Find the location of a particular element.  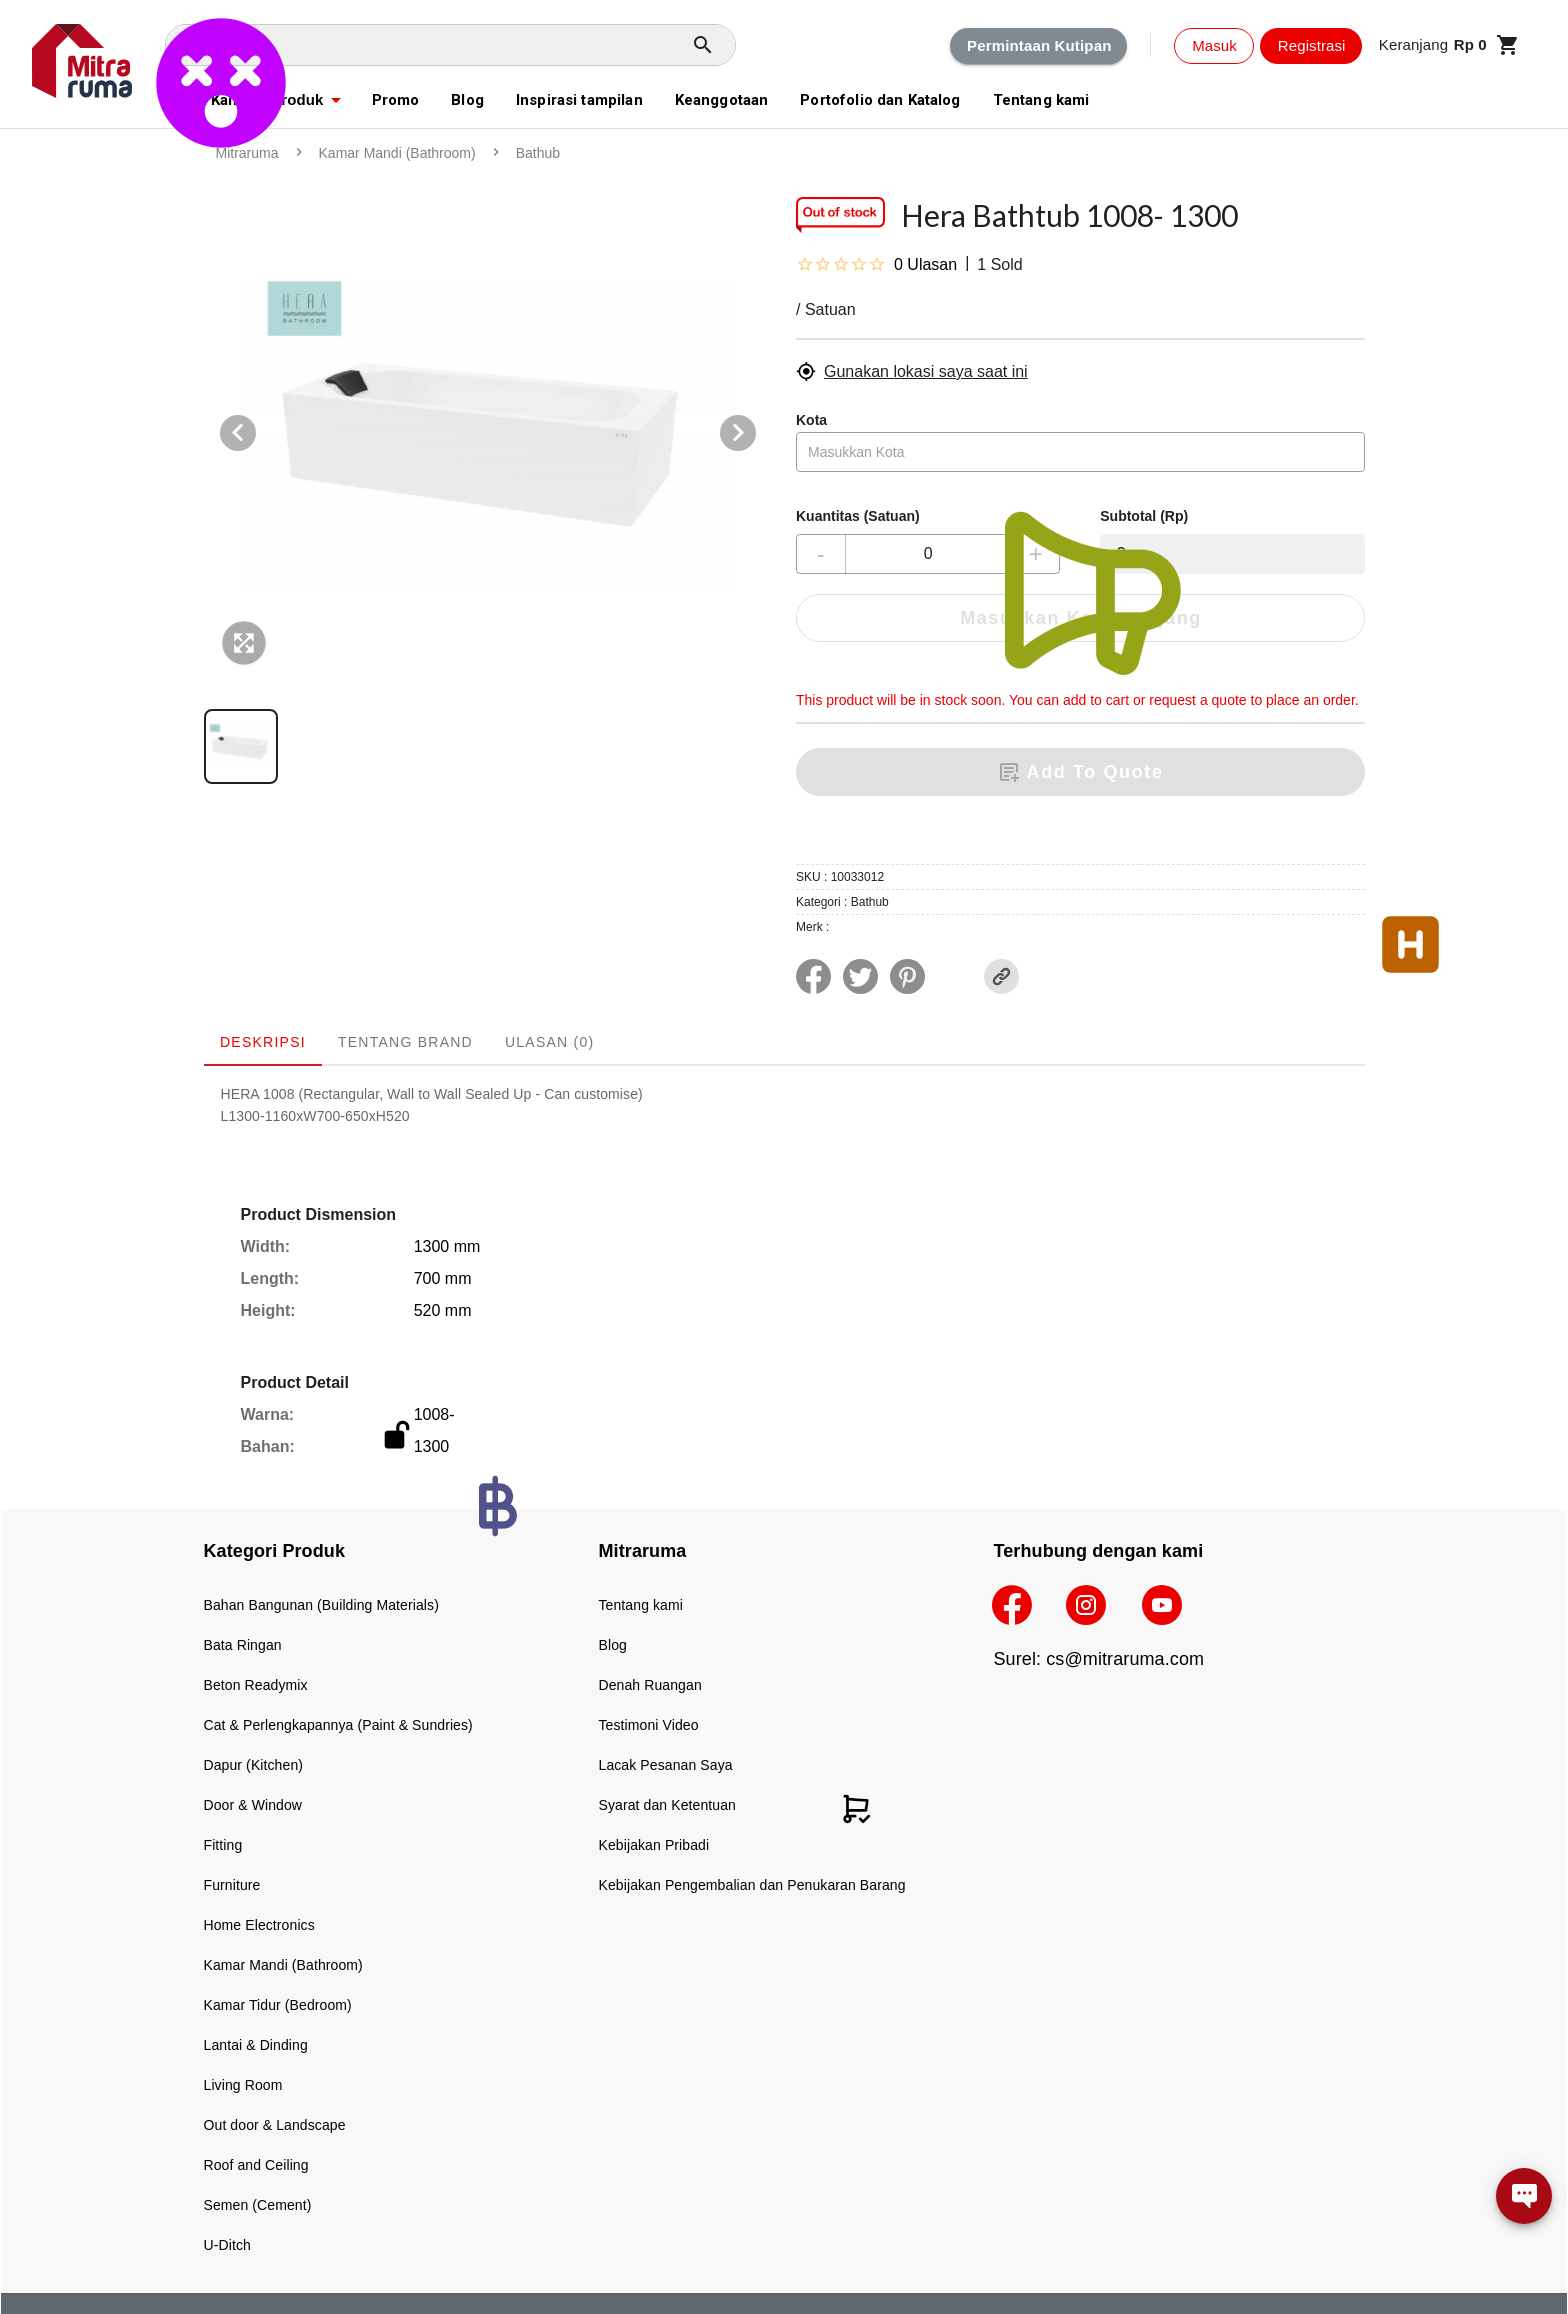

indicates a hospital or medical facility nearby is located at coordinates (1410, 944).